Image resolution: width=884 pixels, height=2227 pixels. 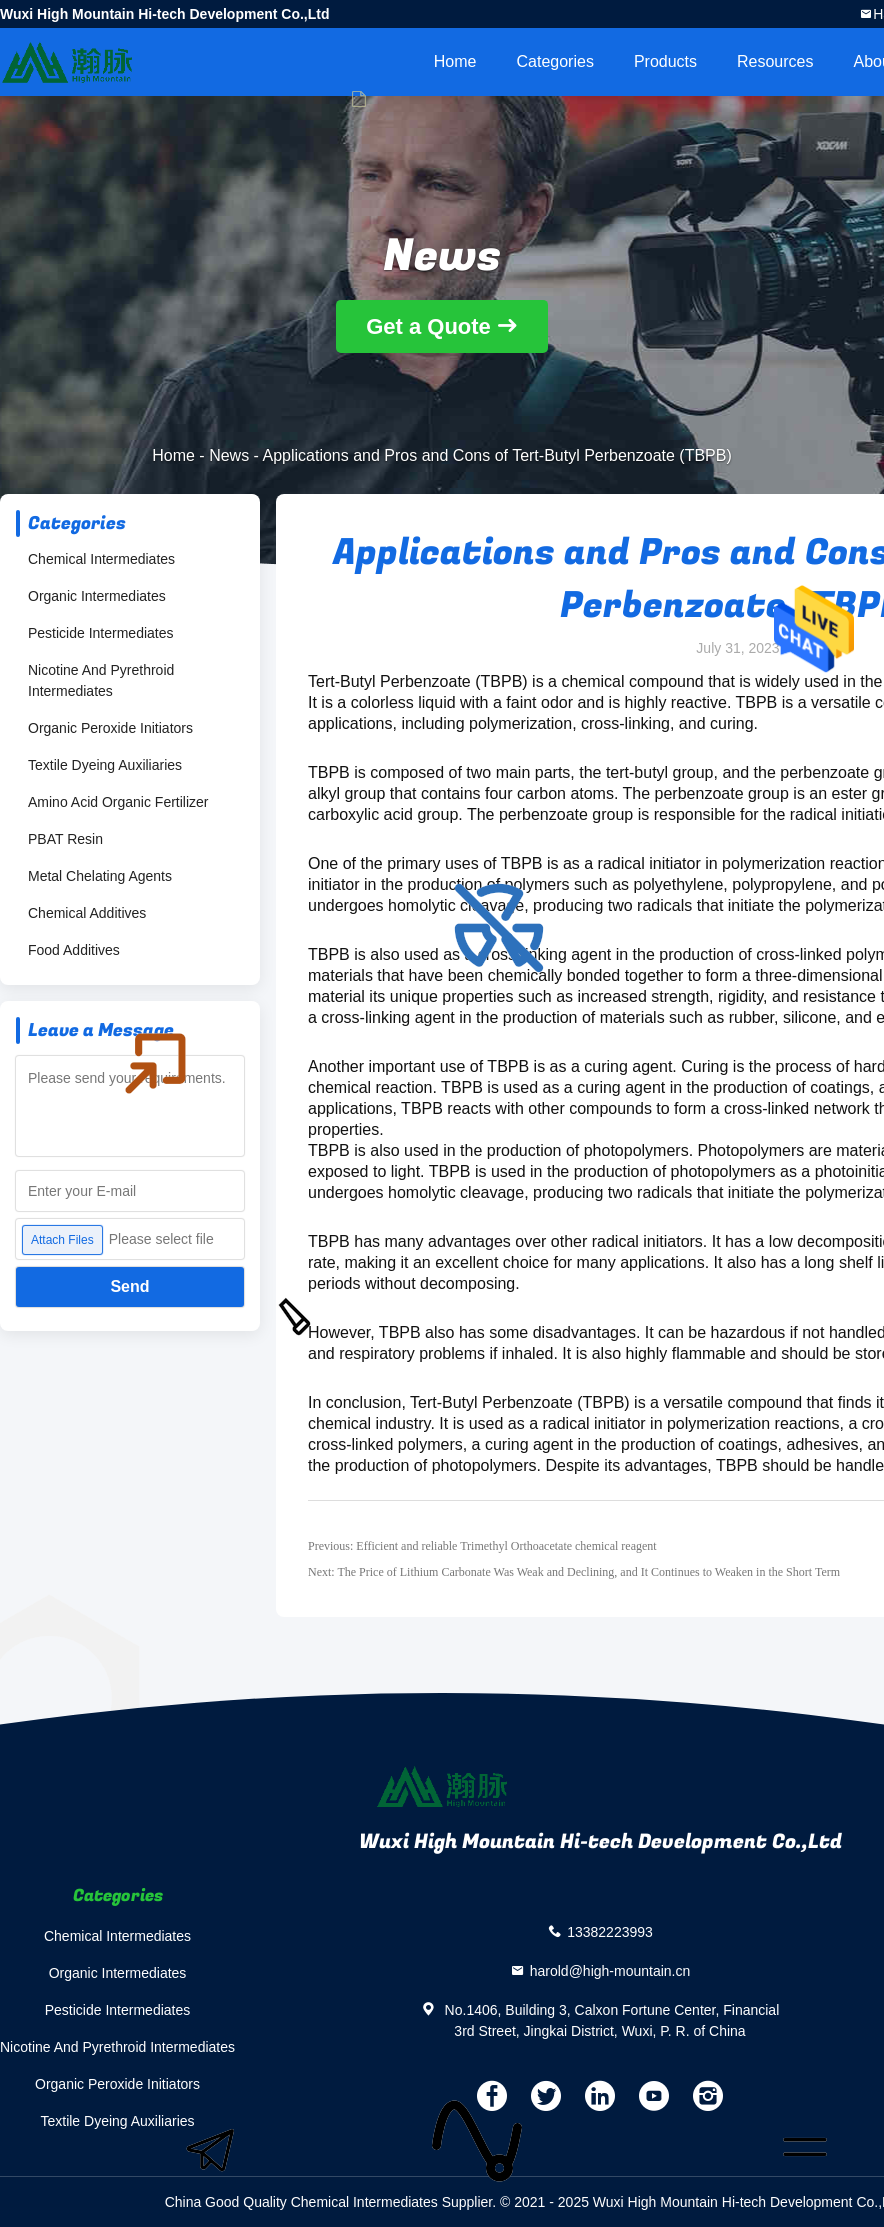 What do you see at coordinates (477, 2141) in the screenshot?
I see `find the minimum value in a dataset` at bounding box center [477, 2141].